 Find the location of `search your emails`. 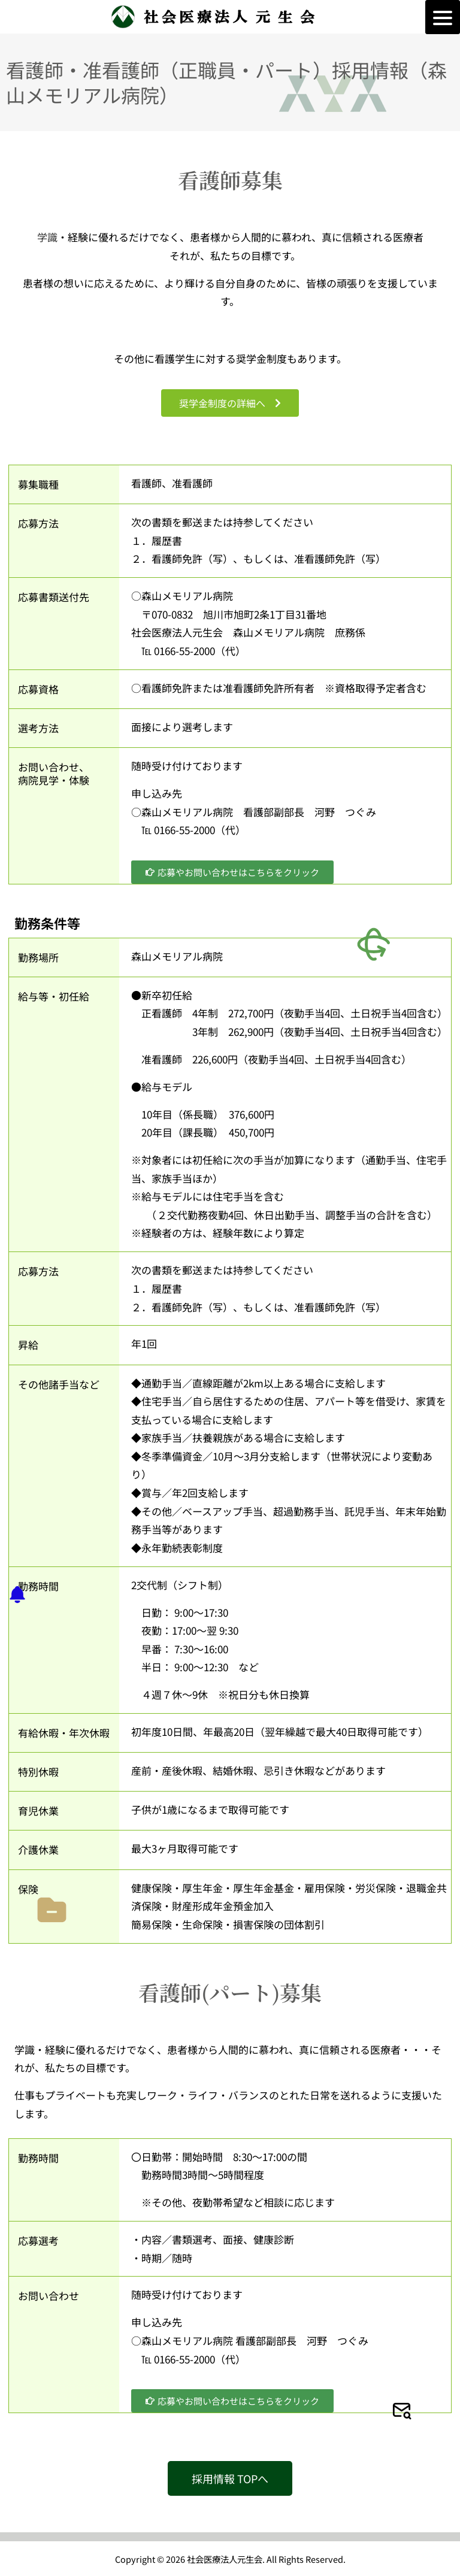

search your emails is located at coordinates (401, 2410).